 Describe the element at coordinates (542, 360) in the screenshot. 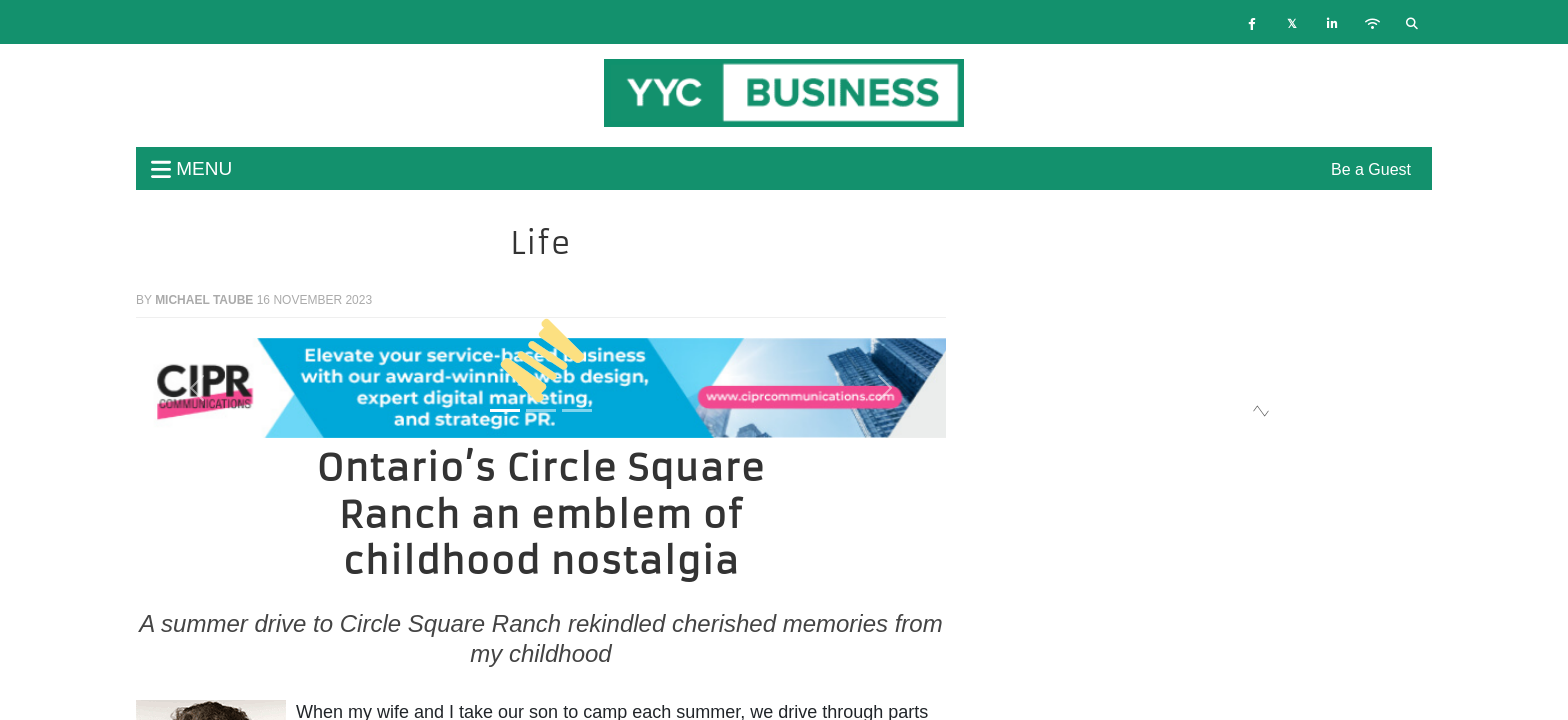

I see `open or view a thread` at that location.